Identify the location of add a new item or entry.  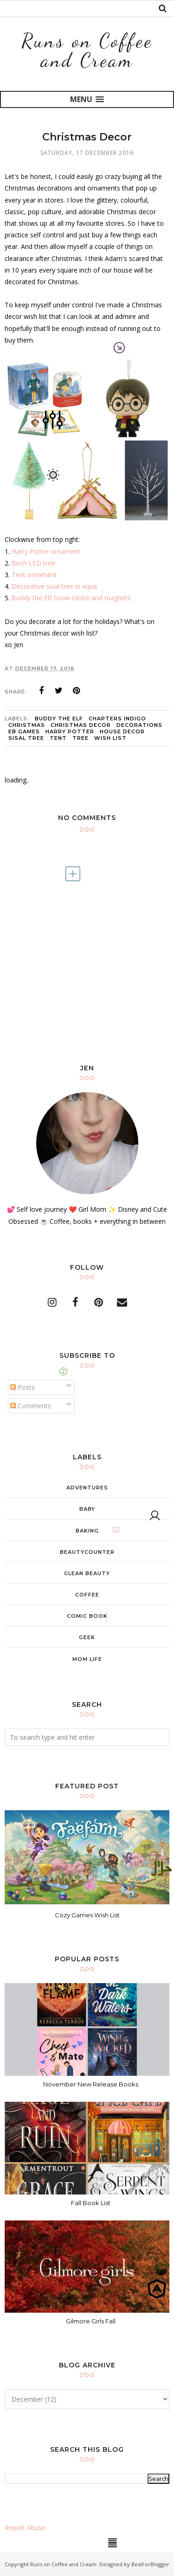
(73, 874).